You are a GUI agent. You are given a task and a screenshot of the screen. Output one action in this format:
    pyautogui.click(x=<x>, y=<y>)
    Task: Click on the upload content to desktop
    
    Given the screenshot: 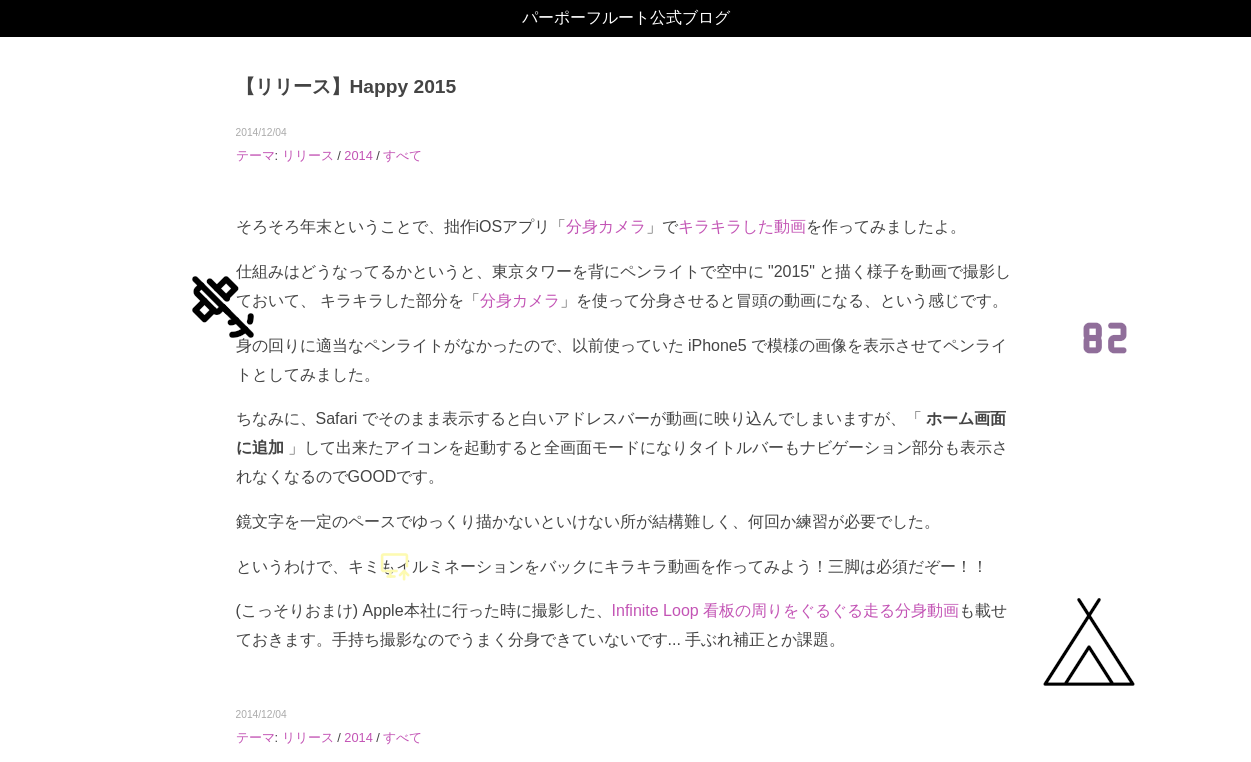 What is the action you would take?
    pyautogui.click(x=394, y=565)
    